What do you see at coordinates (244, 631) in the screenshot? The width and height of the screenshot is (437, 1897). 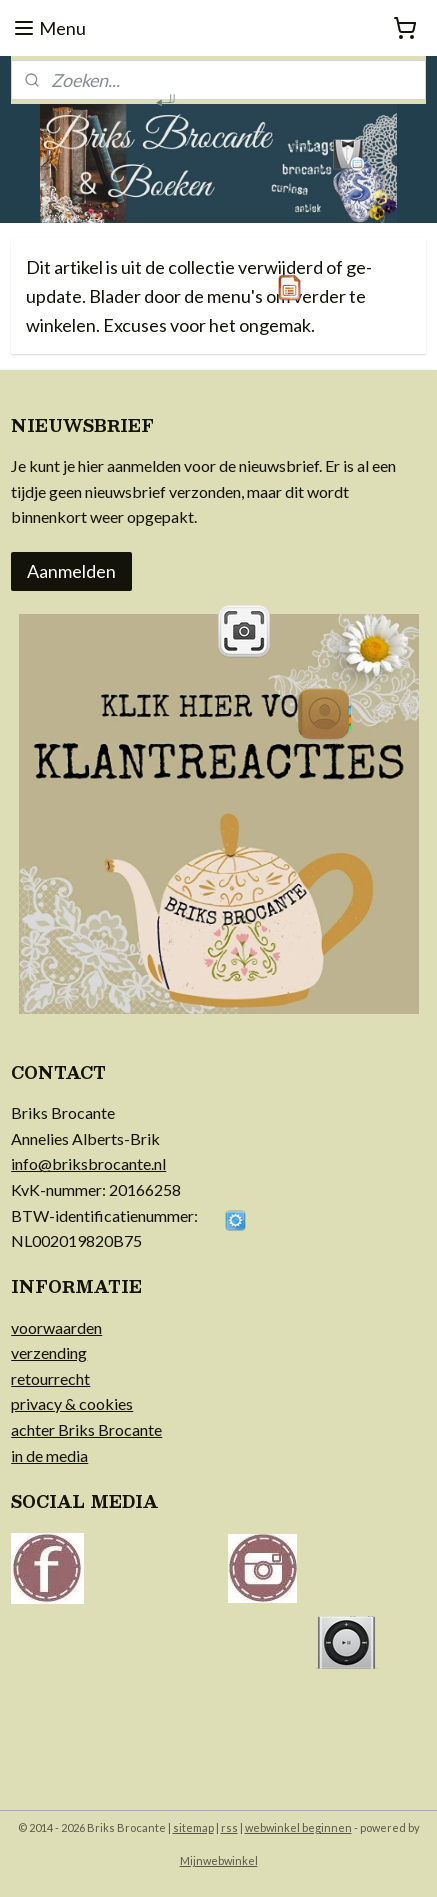 I see `capture a screenshot of your screen` at bounding box center [244, 631].